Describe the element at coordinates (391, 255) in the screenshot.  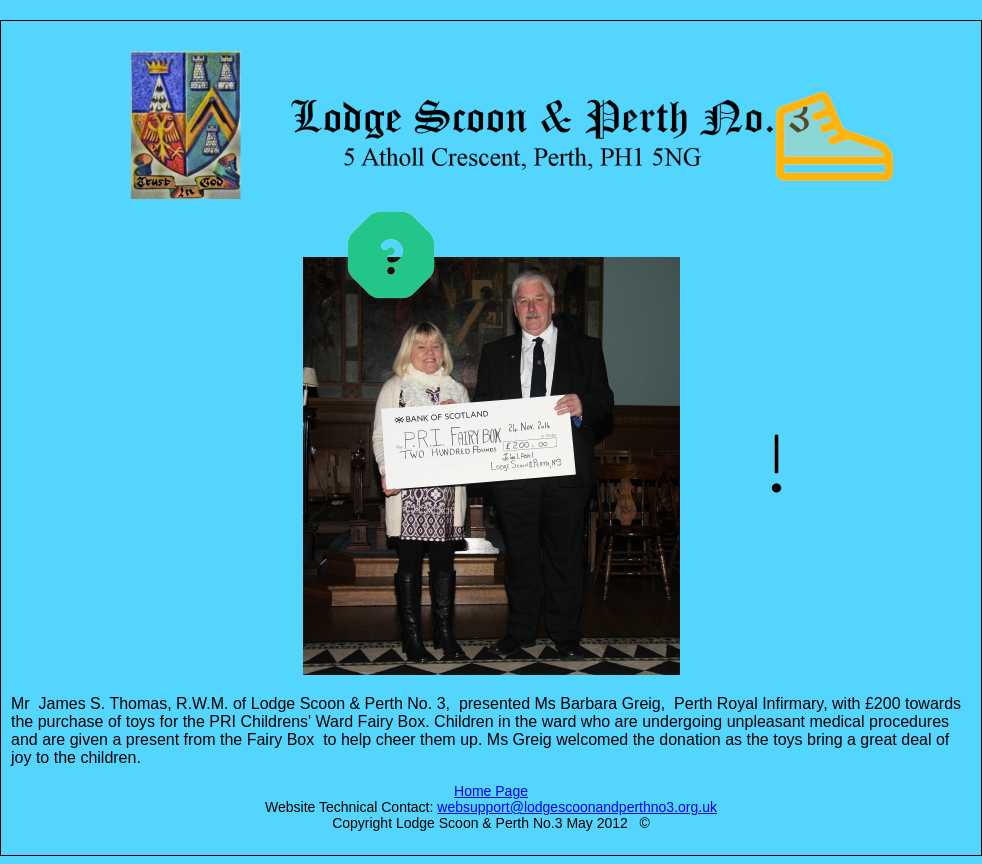
I see `access help or support options` at that location.